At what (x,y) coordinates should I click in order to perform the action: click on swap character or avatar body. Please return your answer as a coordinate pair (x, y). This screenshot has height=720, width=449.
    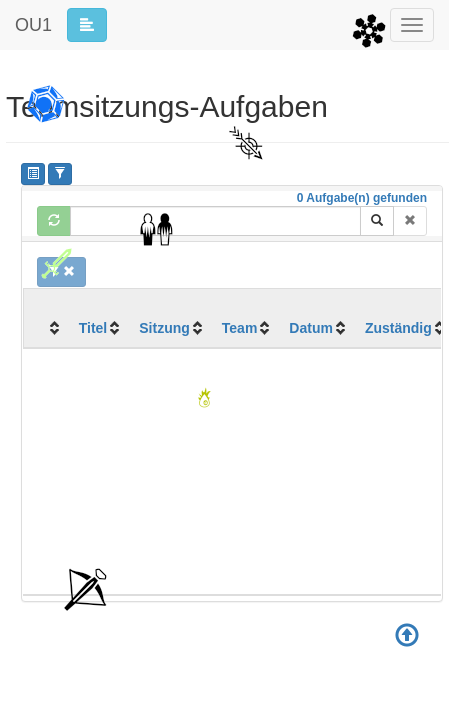
    Looking at the image, I should click on (156, 229).